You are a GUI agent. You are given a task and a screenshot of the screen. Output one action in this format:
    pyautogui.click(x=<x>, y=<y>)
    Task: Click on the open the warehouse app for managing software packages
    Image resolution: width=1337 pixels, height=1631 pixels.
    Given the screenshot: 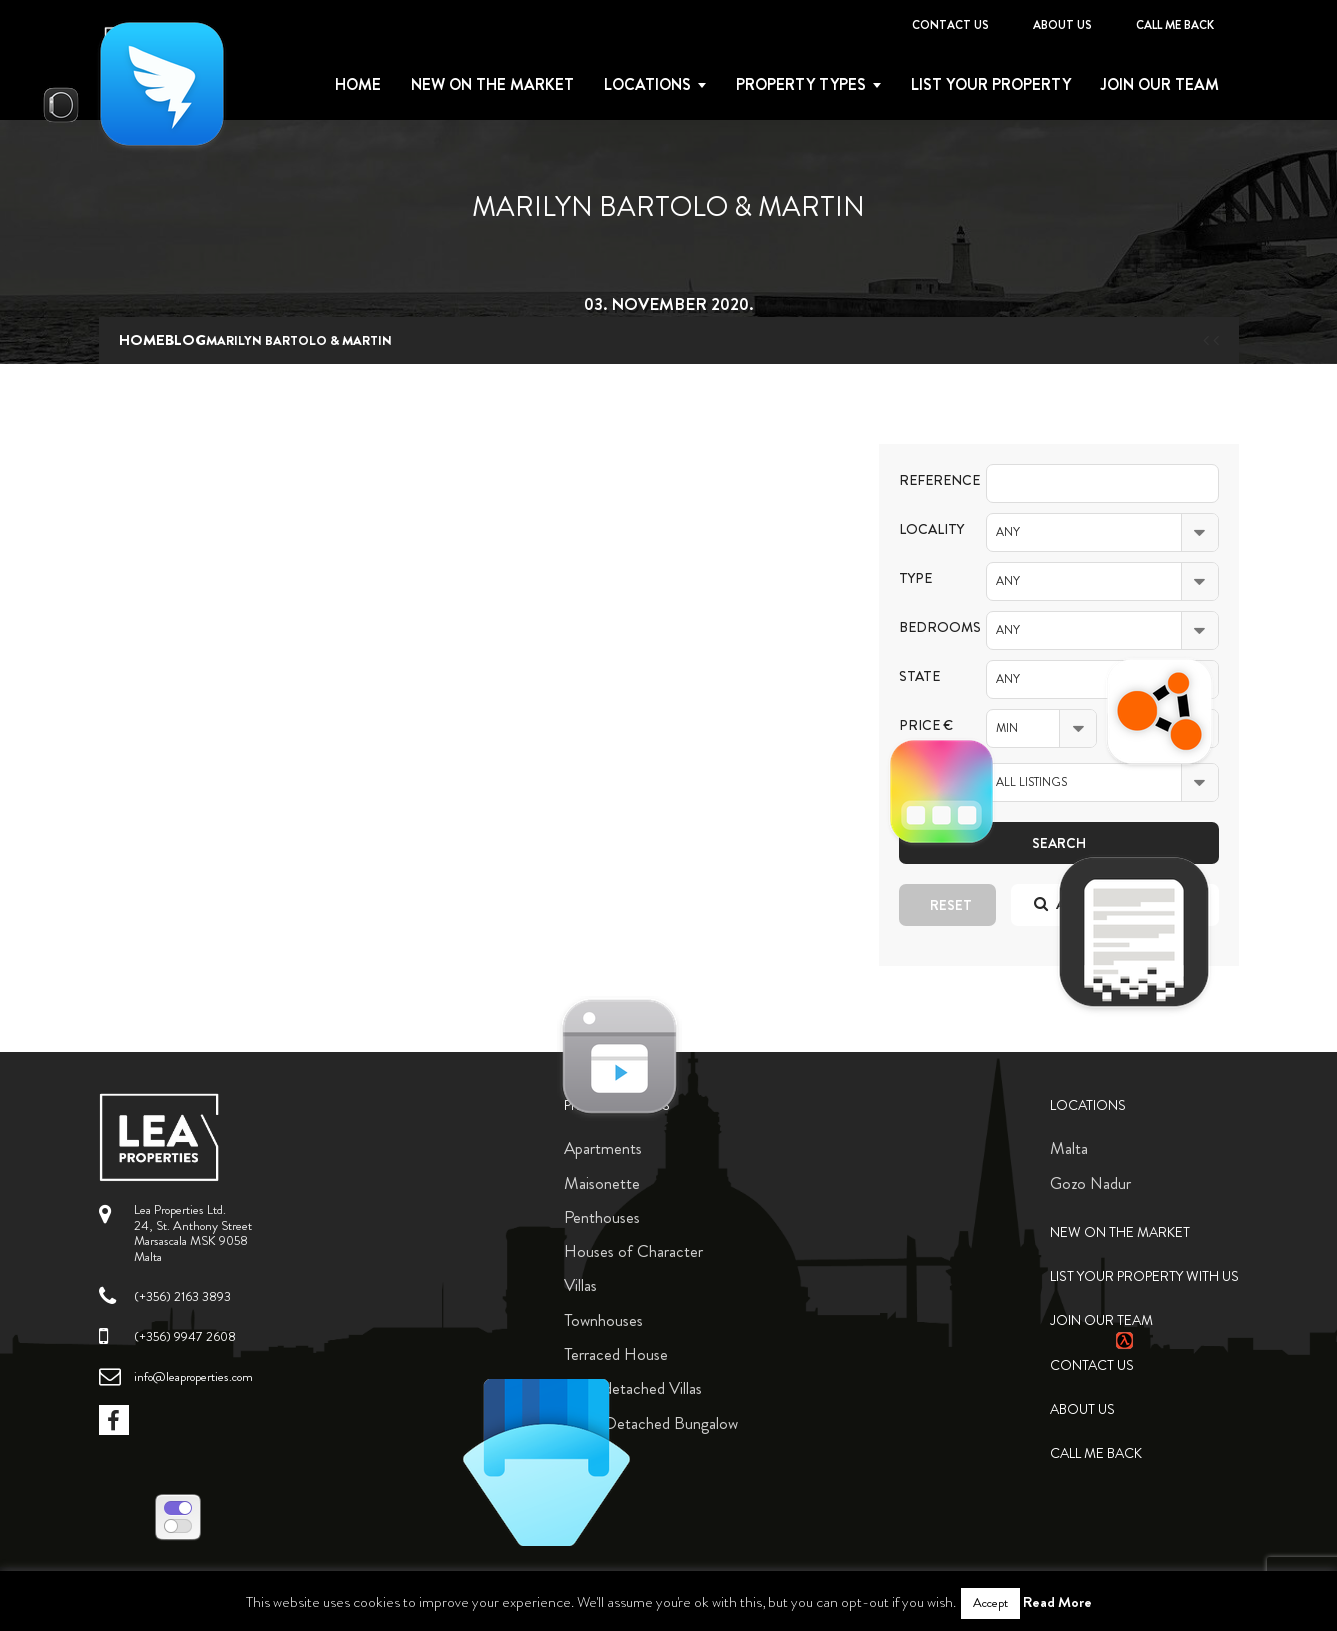 What is the action you would take?
    pyautogui.click(x=546, y=1462)
    